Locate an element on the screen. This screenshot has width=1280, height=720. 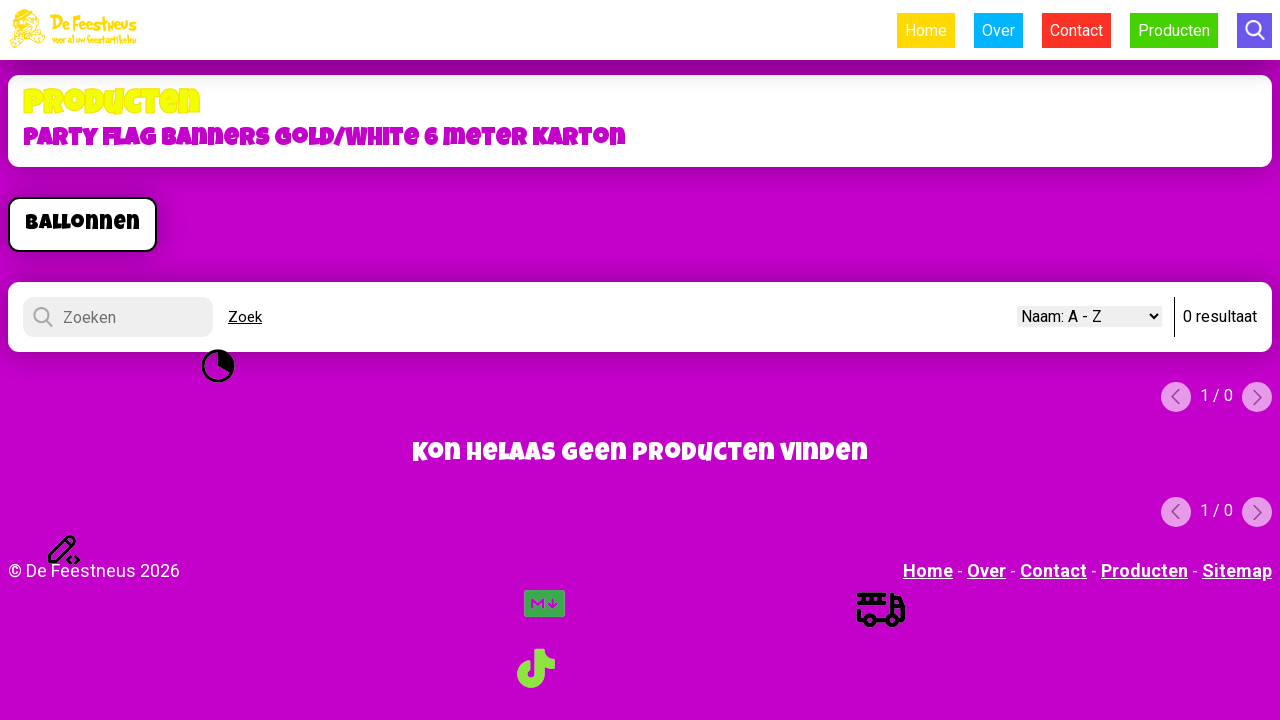
indicates 33% progress or completion is located at coordinates (218, 366).